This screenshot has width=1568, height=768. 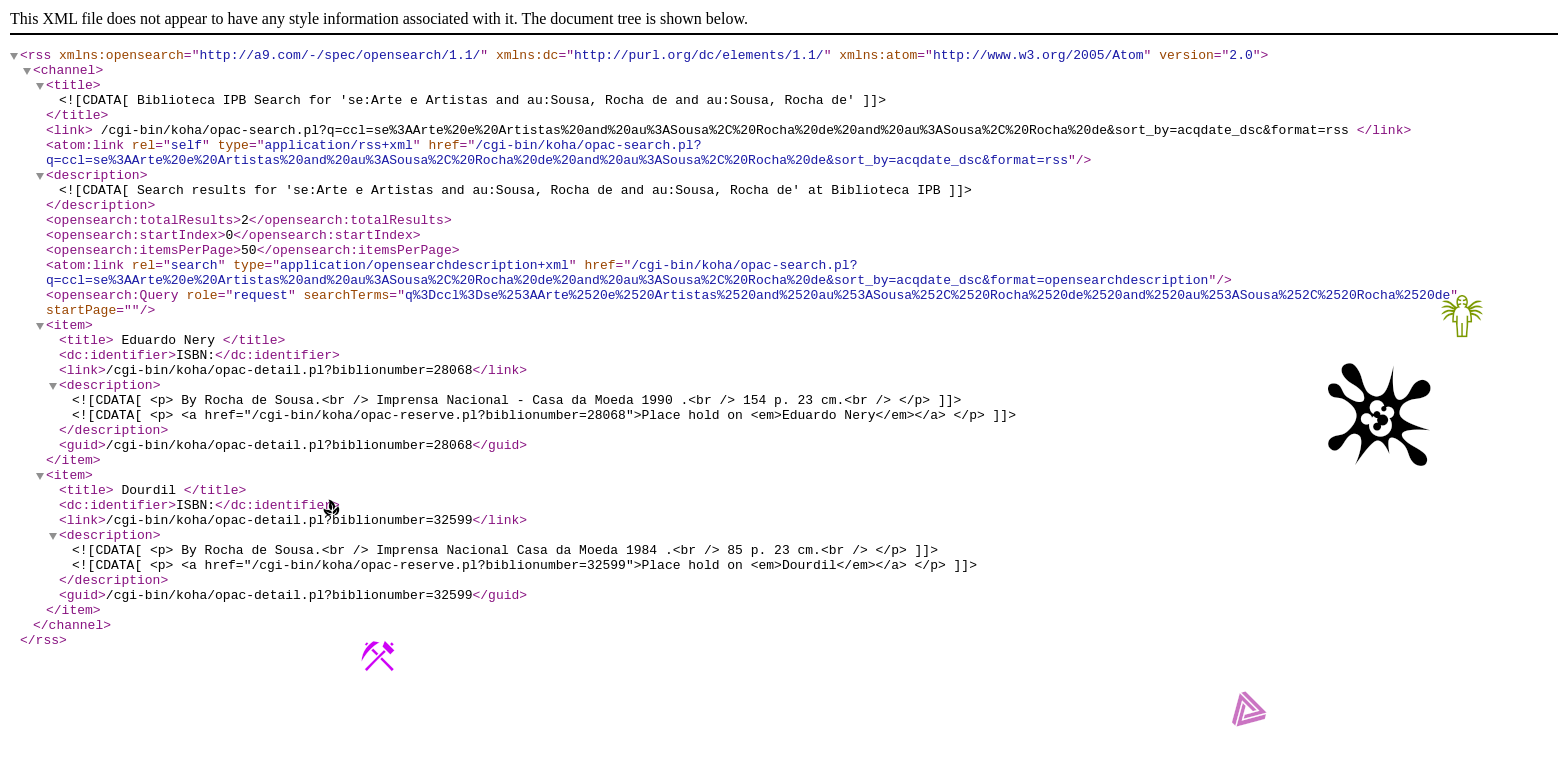 I want to click on access stone crafting menu, so click(x=378, y=656).